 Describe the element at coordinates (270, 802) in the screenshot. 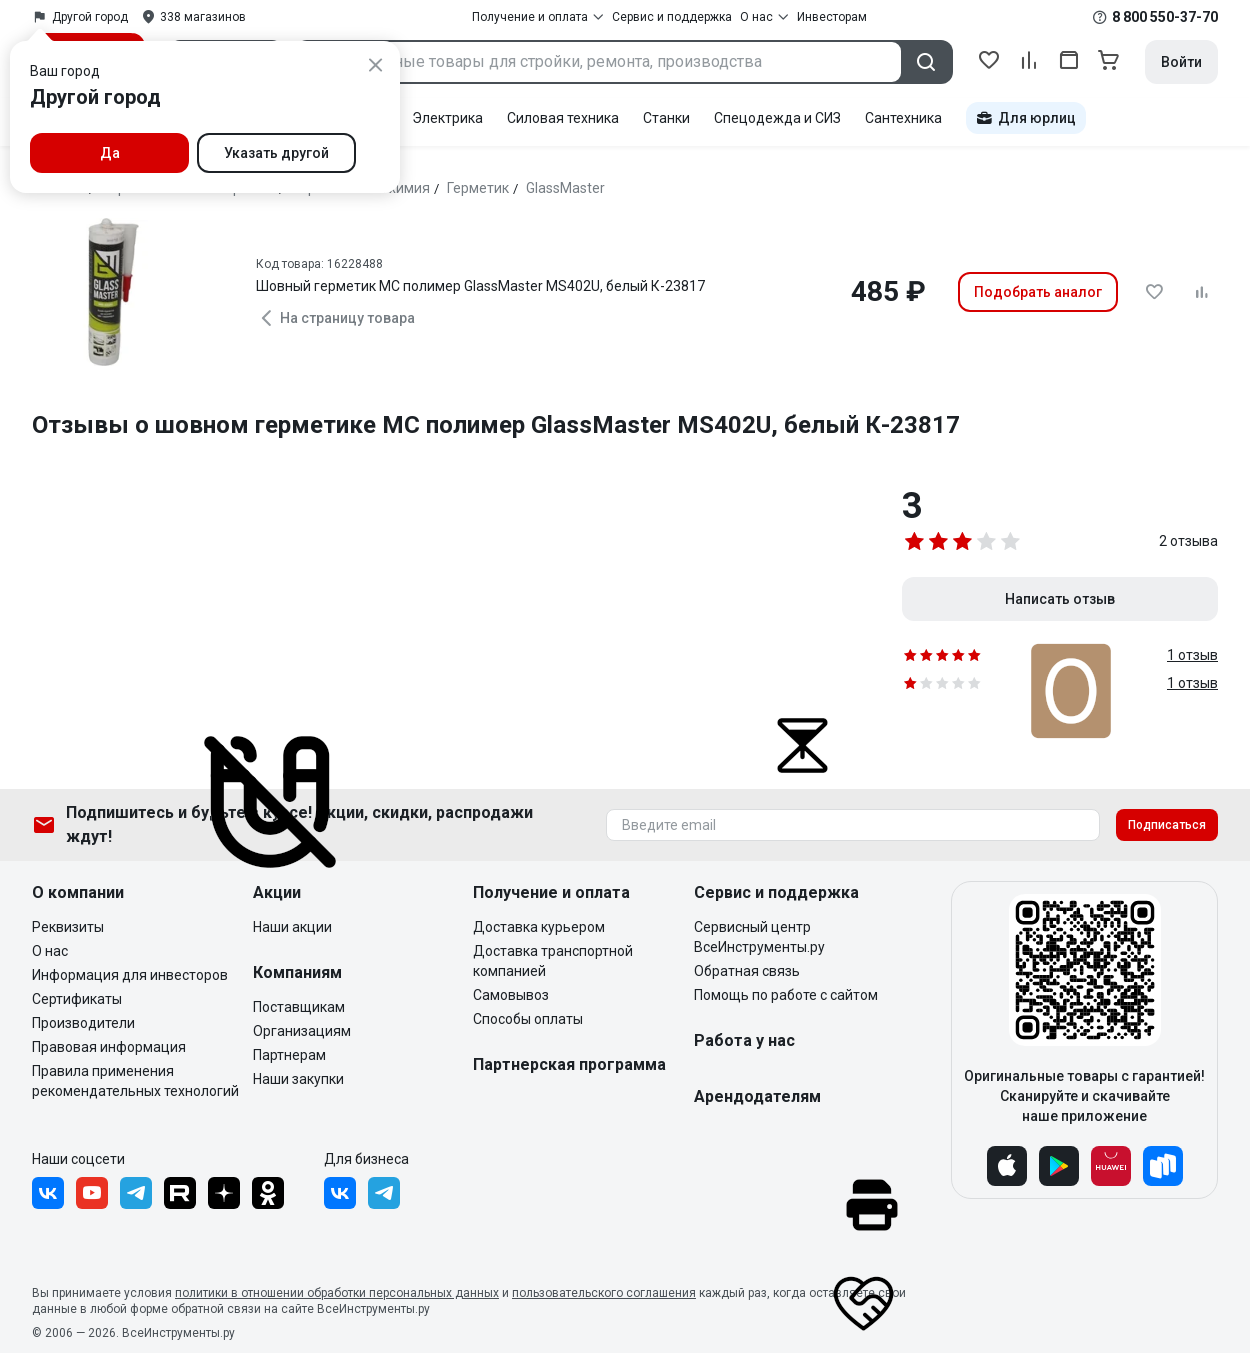

I see `disable magnetic snap or alignment` at that location.